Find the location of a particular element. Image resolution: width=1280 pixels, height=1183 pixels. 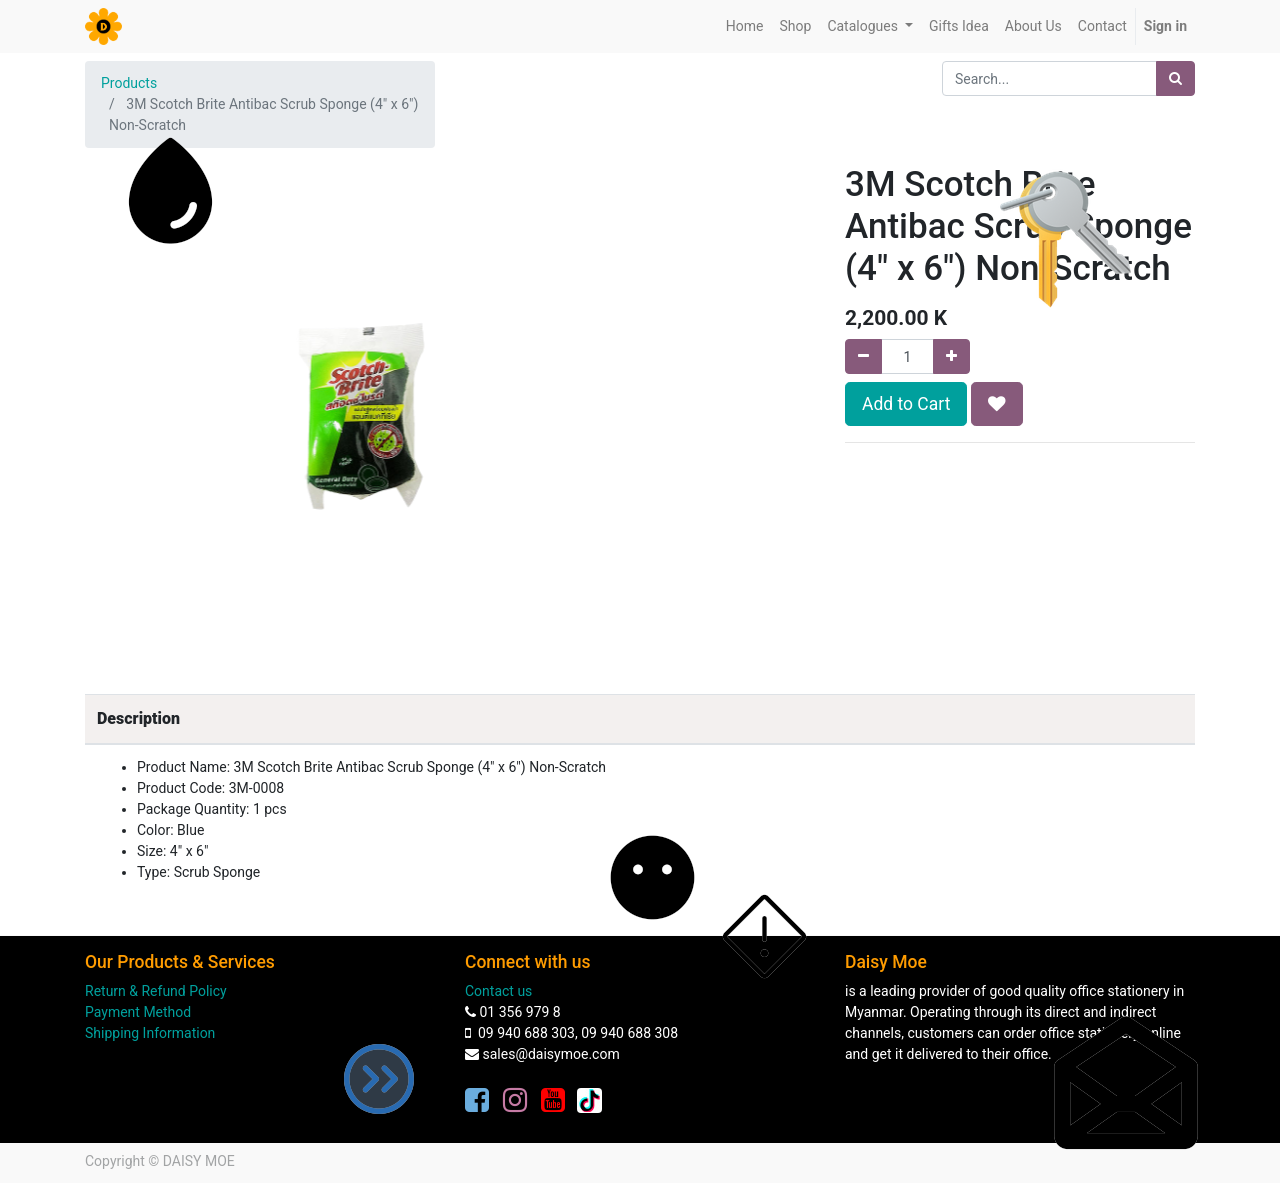

access security credentials or passwords is located at coordinates (1065, 239).